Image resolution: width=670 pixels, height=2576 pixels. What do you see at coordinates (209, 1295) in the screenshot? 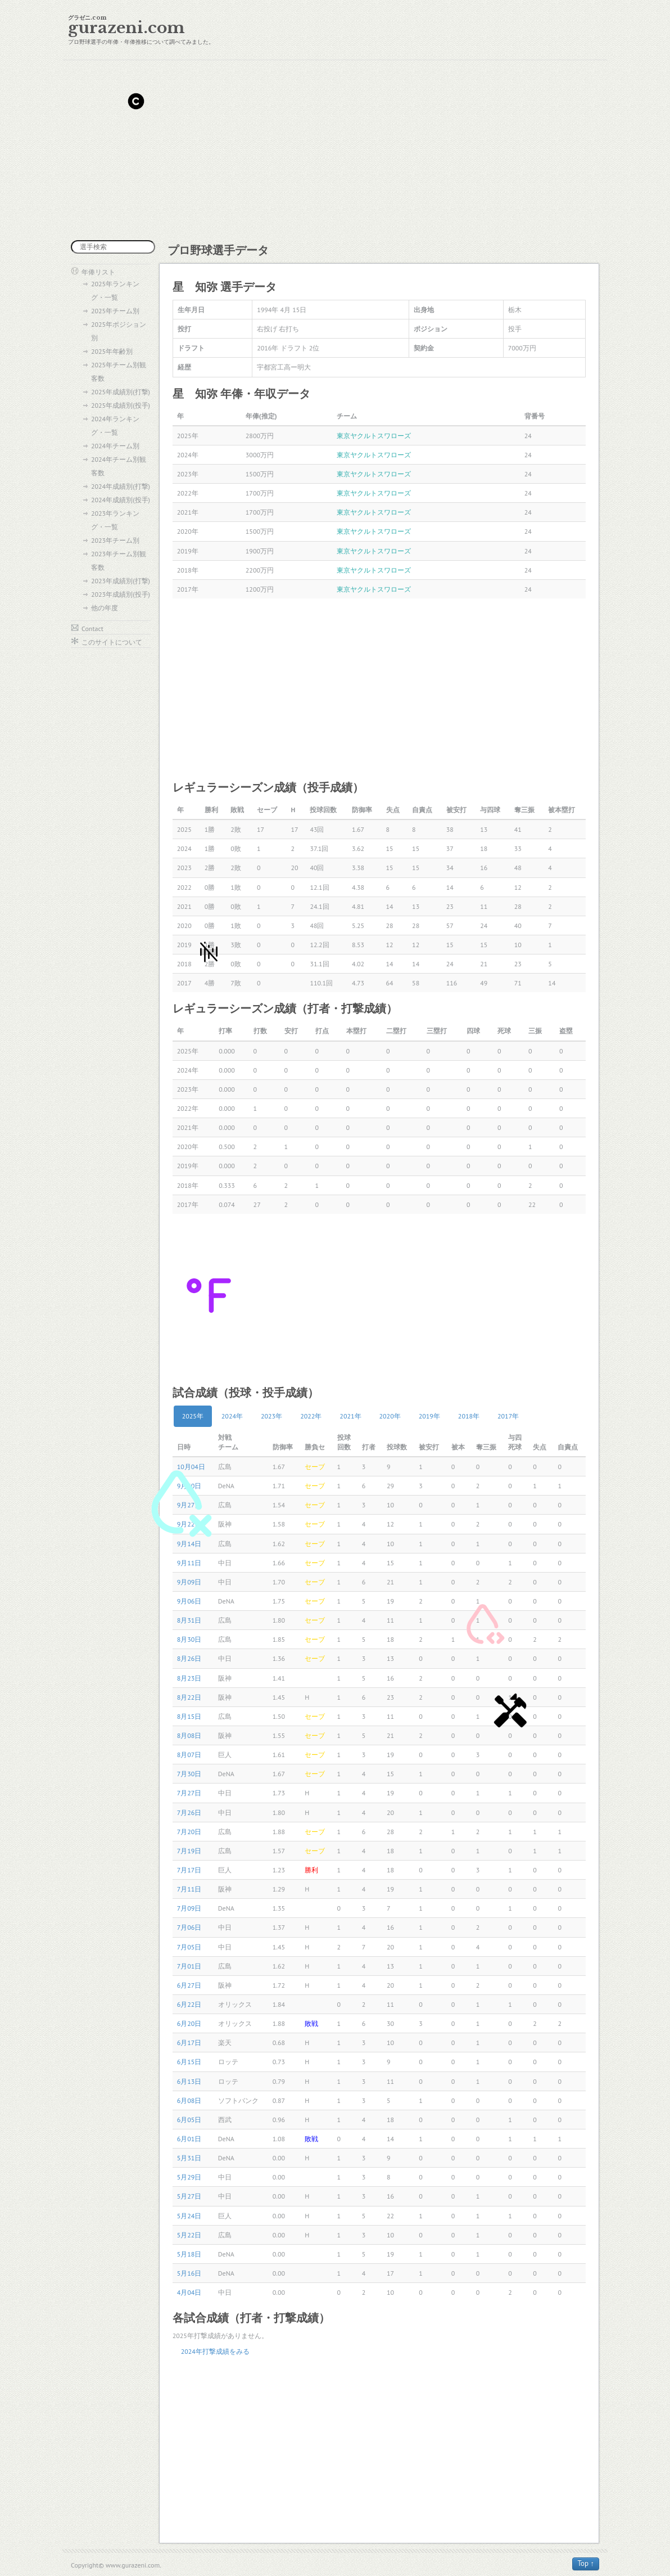
I see `display temperature in fahrenheit` at bounding box center [209, 1295].